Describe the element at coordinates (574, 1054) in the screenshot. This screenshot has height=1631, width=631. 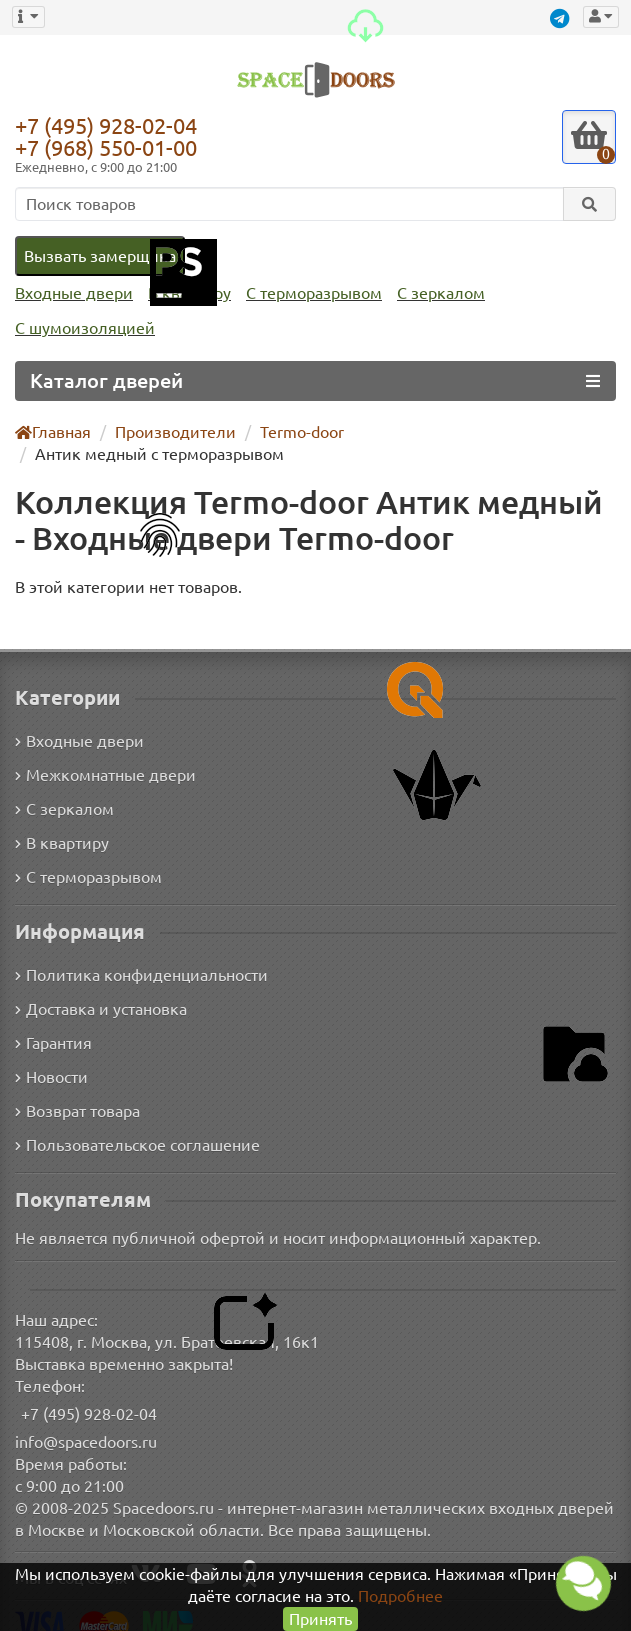
I see `access cloud storage folder` at that location.